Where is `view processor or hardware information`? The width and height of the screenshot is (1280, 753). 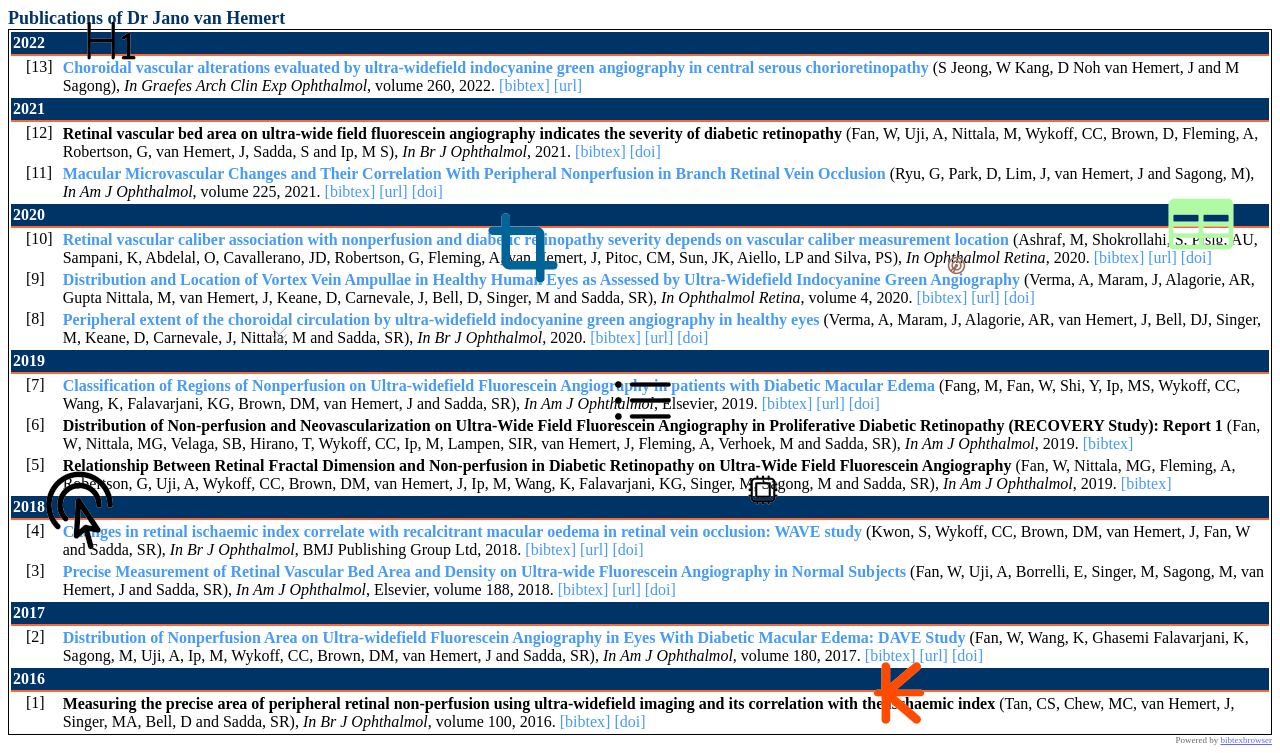 view processor or hardware information is located at coordinates (763, 490).